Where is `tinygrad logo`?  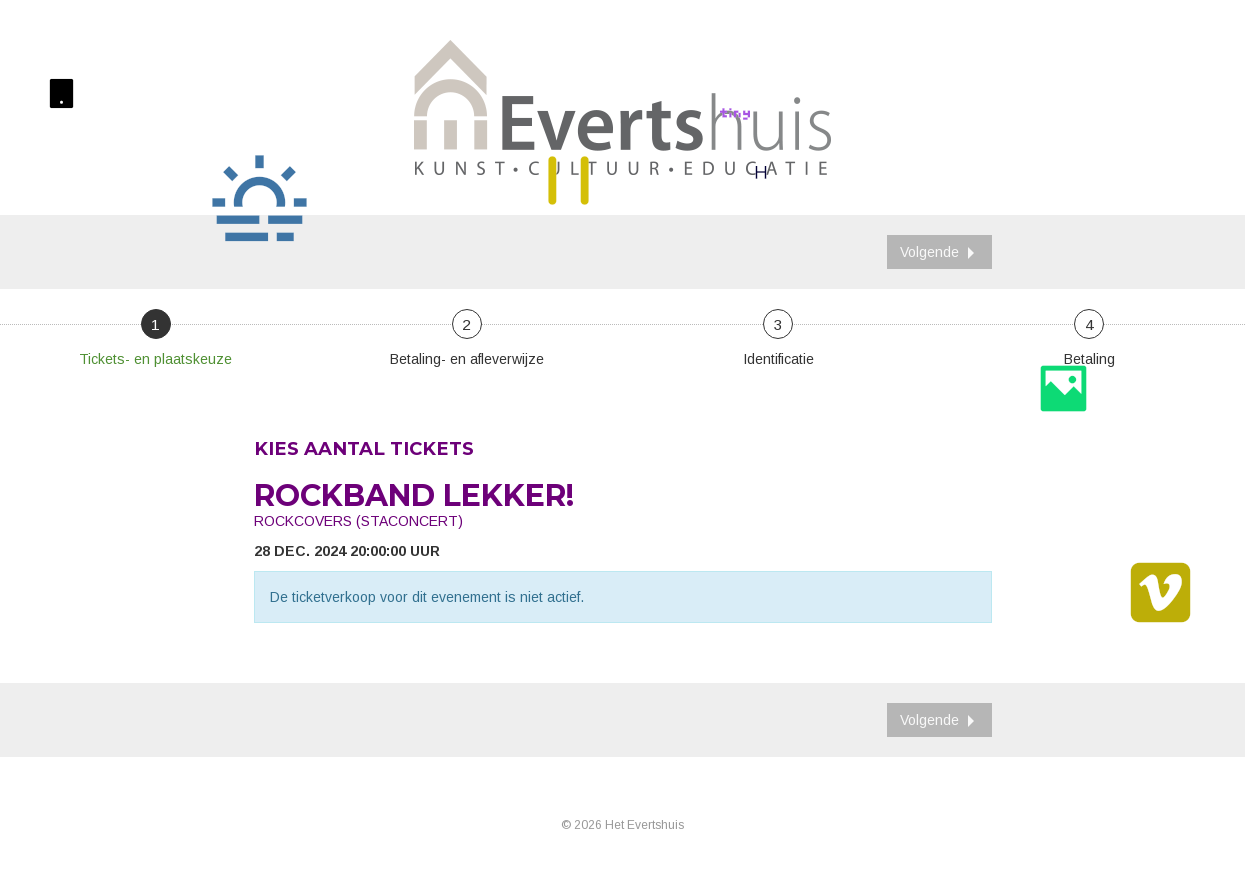 tinygrad logo is located at coordinates (735, 114).